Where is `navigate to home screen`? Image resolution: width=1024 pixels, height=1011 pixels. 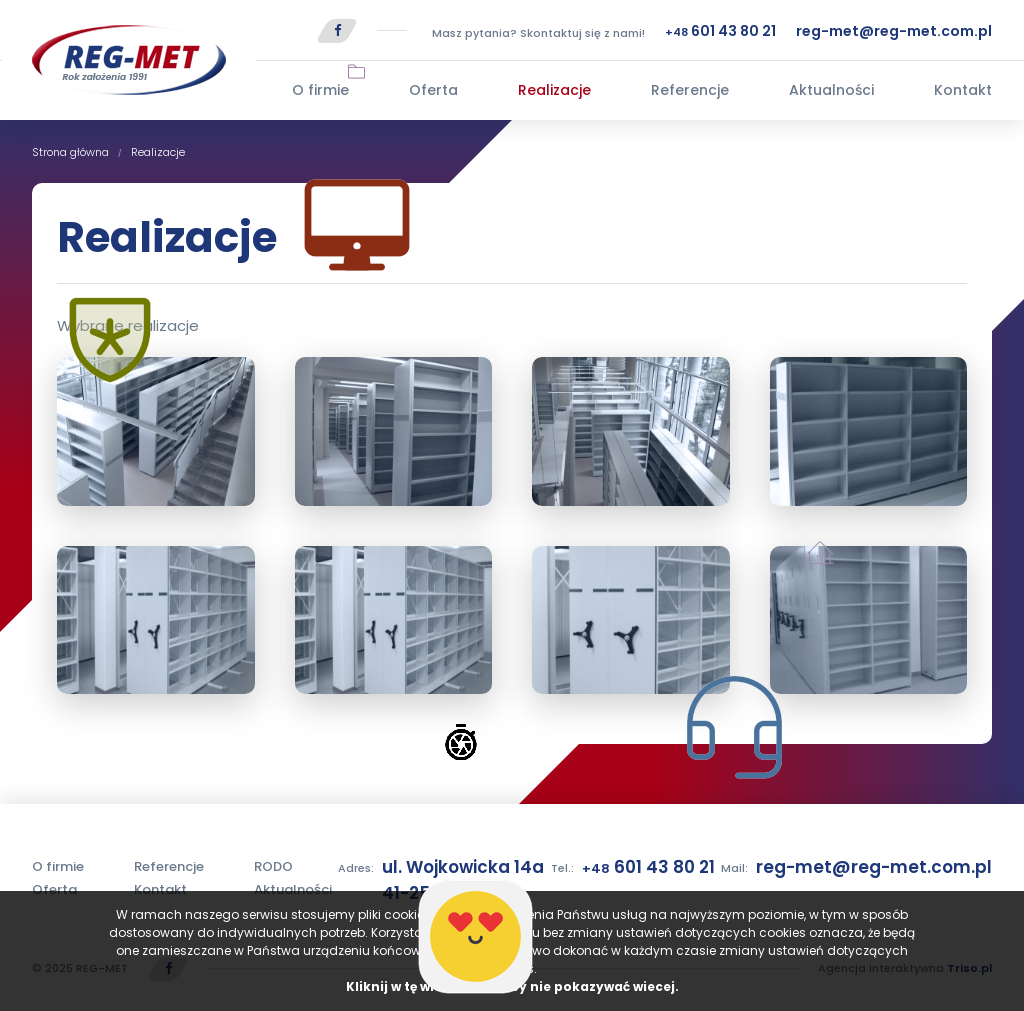
navigate to home screen is located at coordinates (820, 553).